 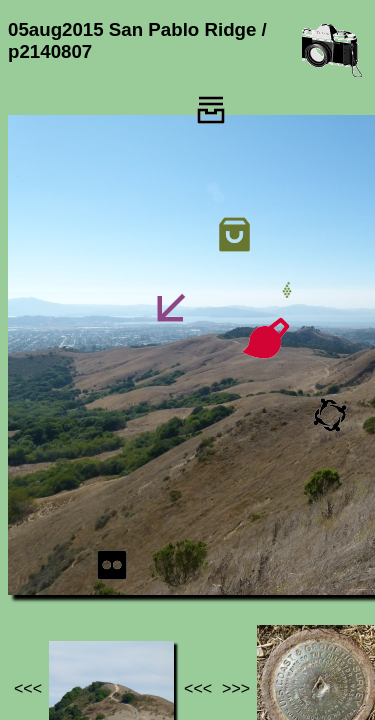 I want to click on access archived files or documents, so click(x=211, y=110).